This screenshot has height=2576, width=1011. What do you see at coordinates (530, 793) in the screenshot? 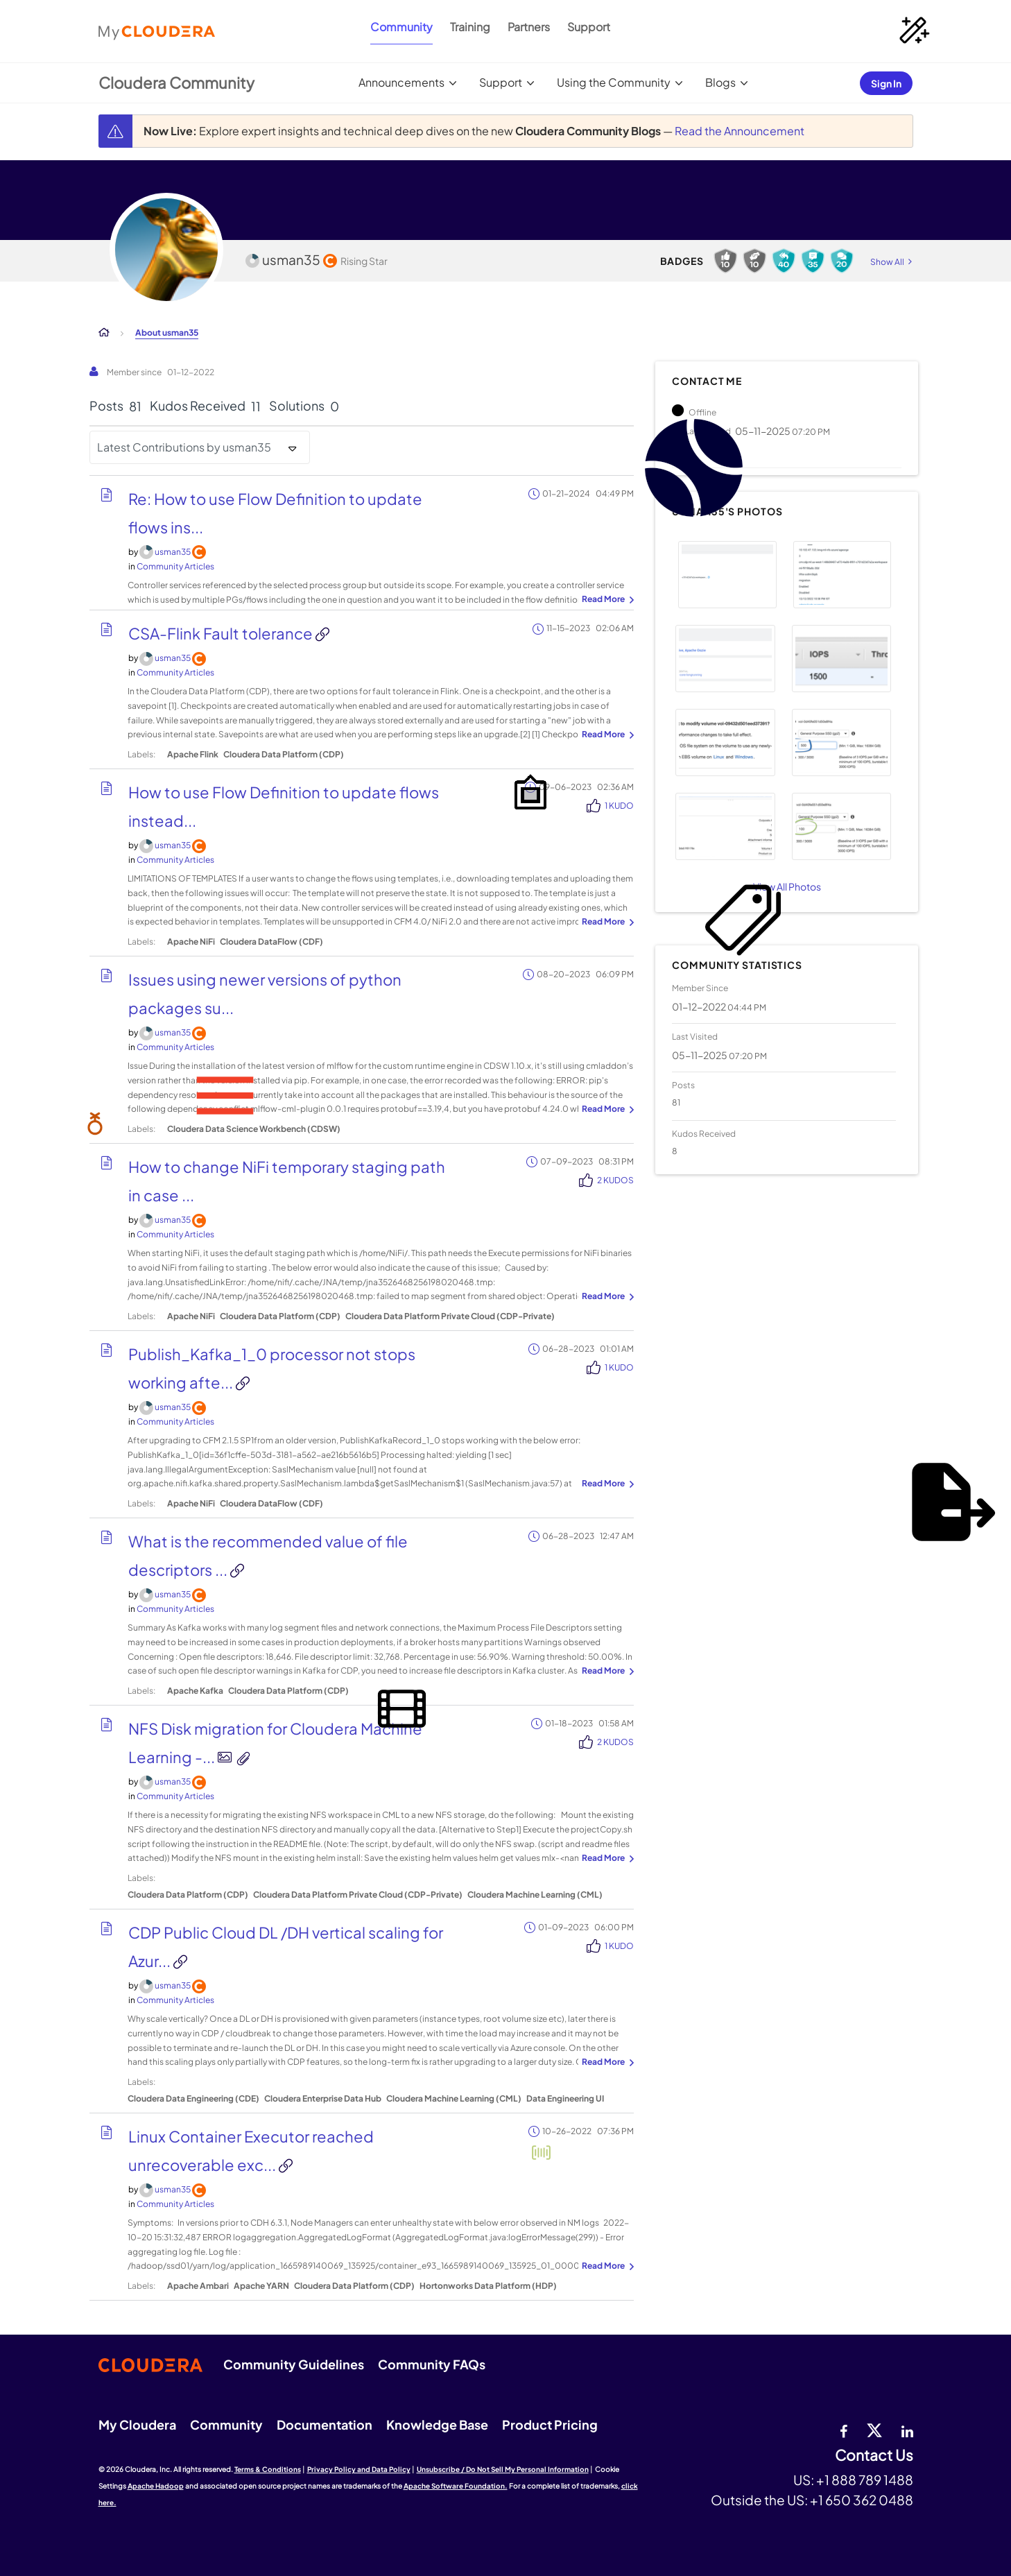
I see `add a frame or border to an image` at bounding box center [530, 793].